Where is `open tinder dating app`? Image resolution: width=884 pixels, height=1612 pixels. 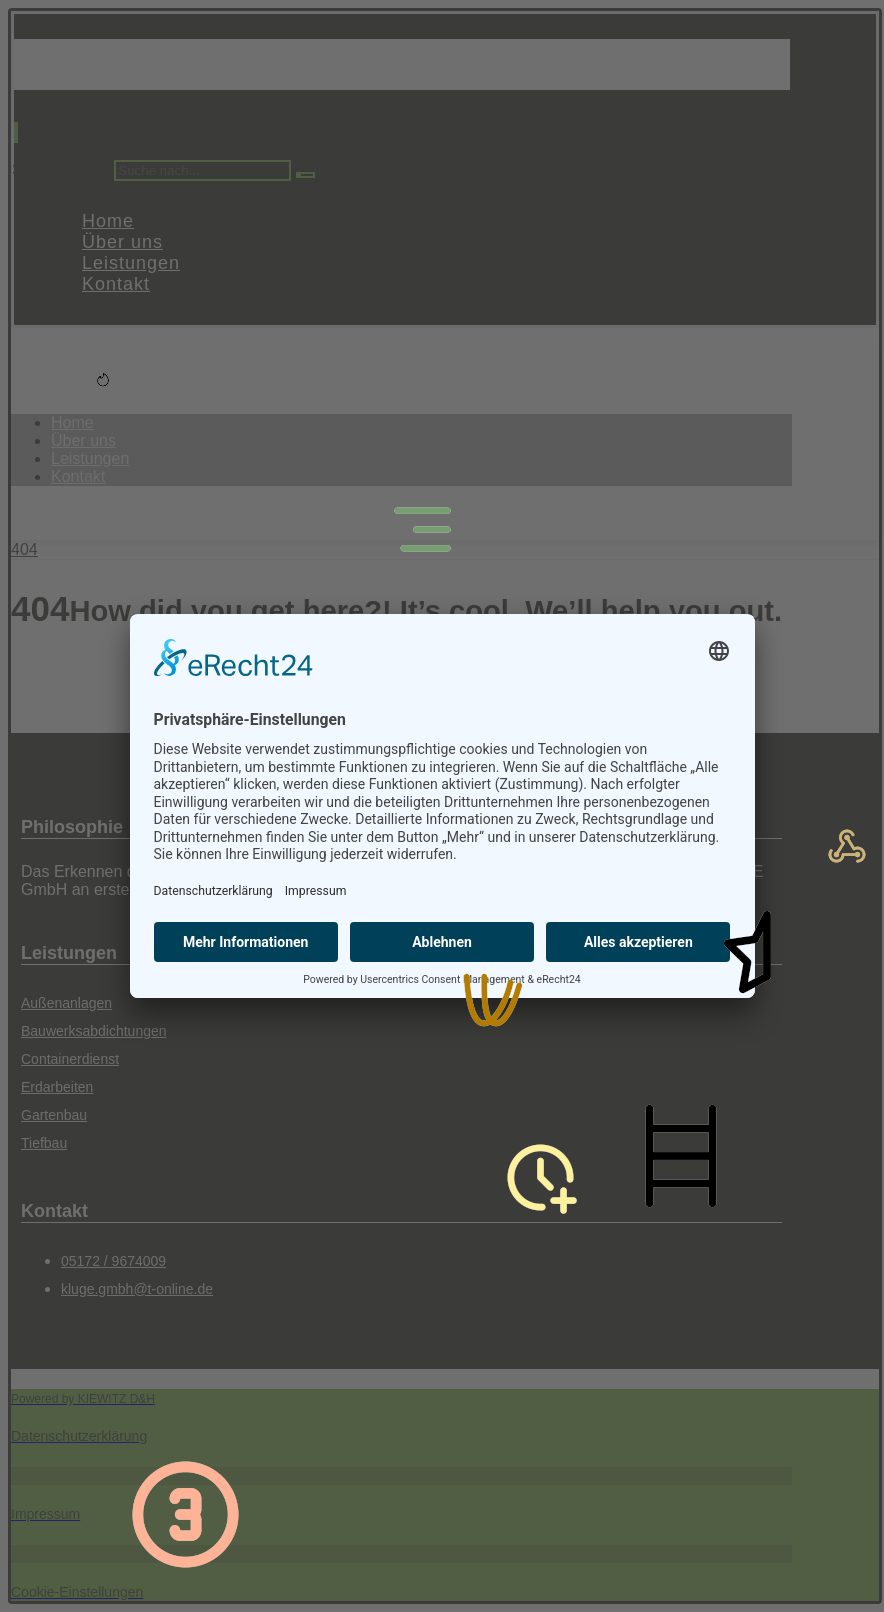 open tinder dating app is located at coordinates (103, 380).